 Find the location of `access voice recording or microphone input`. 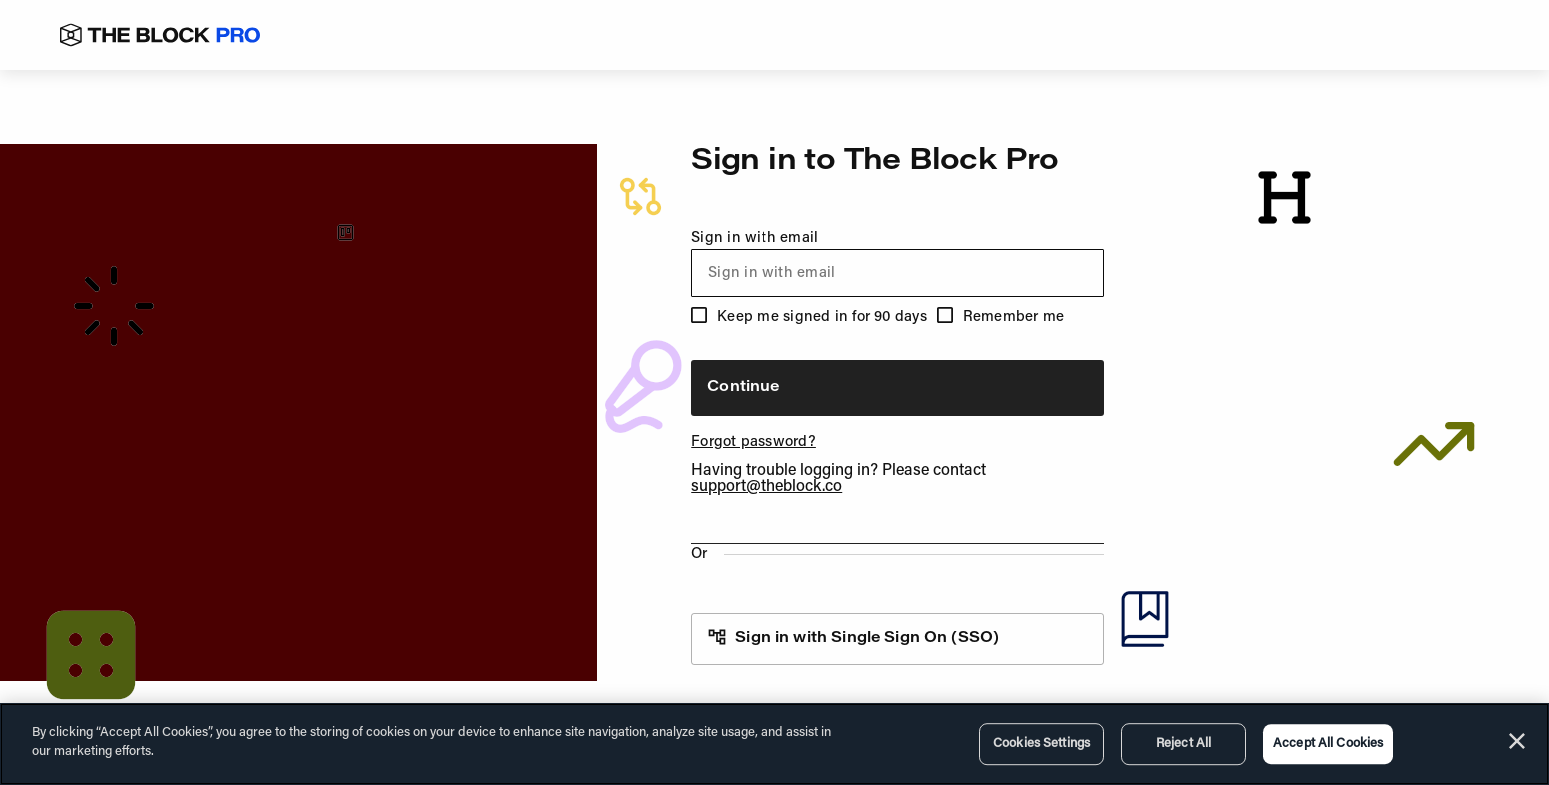

access voice recording or microphone input is located at coordinates (639, 386).